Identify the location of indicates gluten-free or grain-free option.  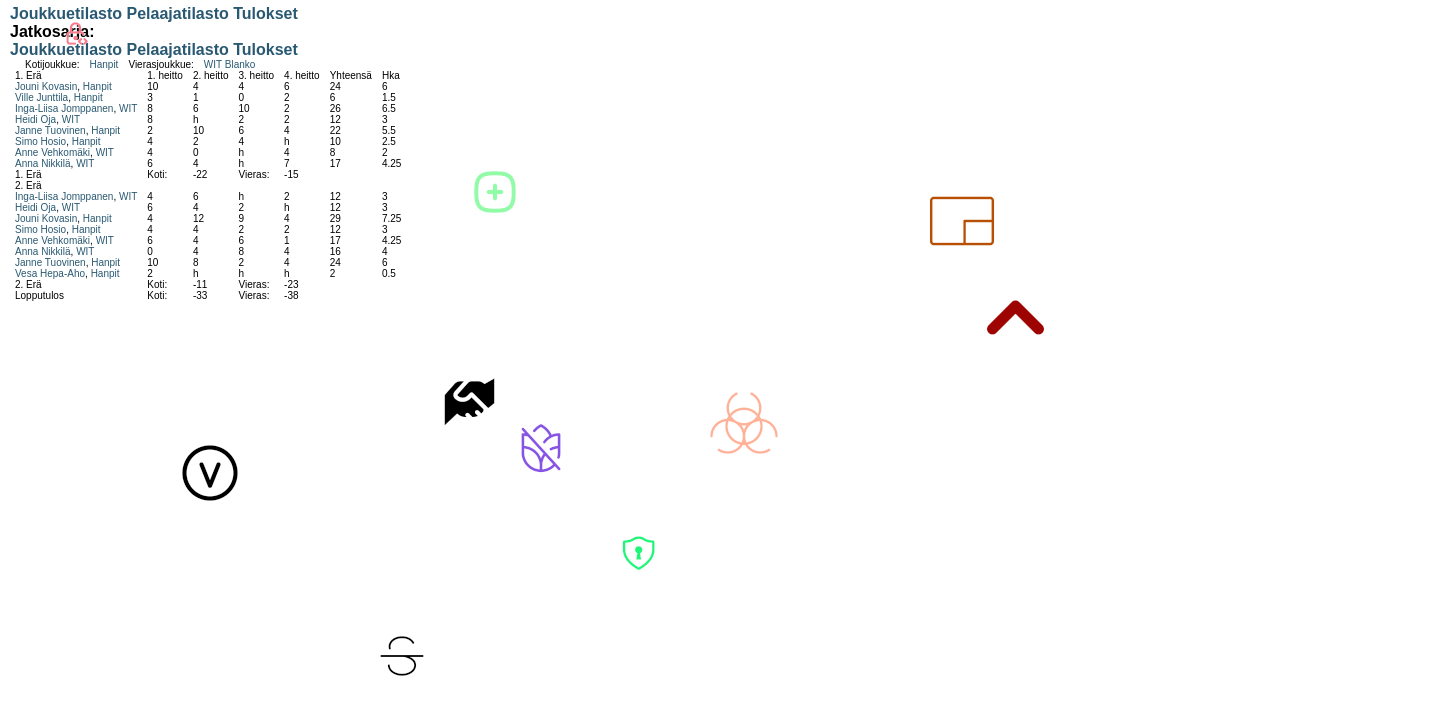
(541, 449).